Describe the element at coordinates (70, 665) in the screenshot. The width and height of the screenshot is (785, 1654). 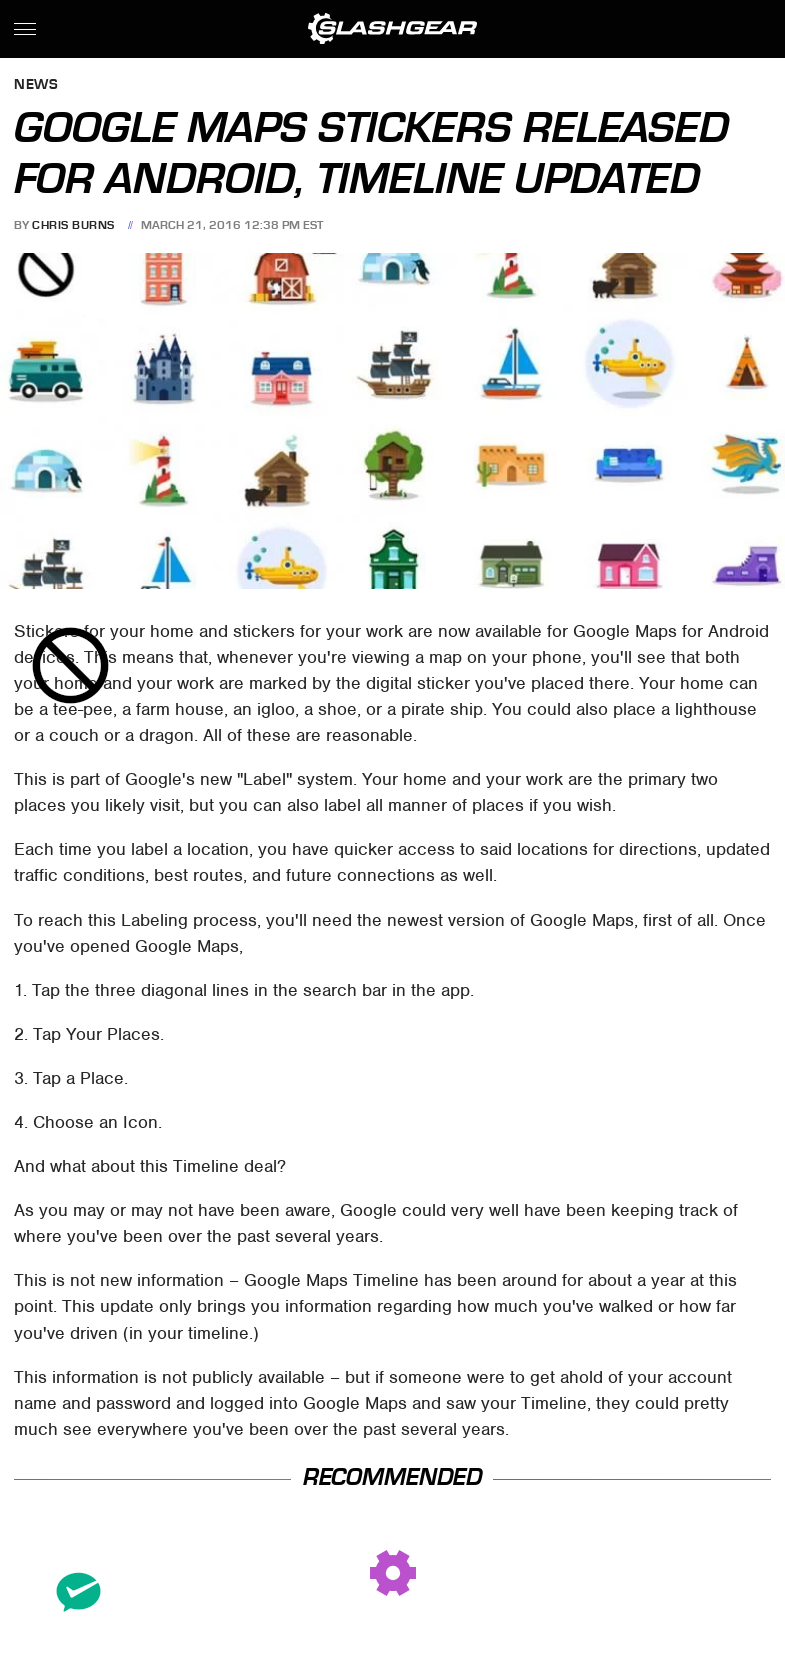
I see `indicates a blocked or restricted action` at that location.